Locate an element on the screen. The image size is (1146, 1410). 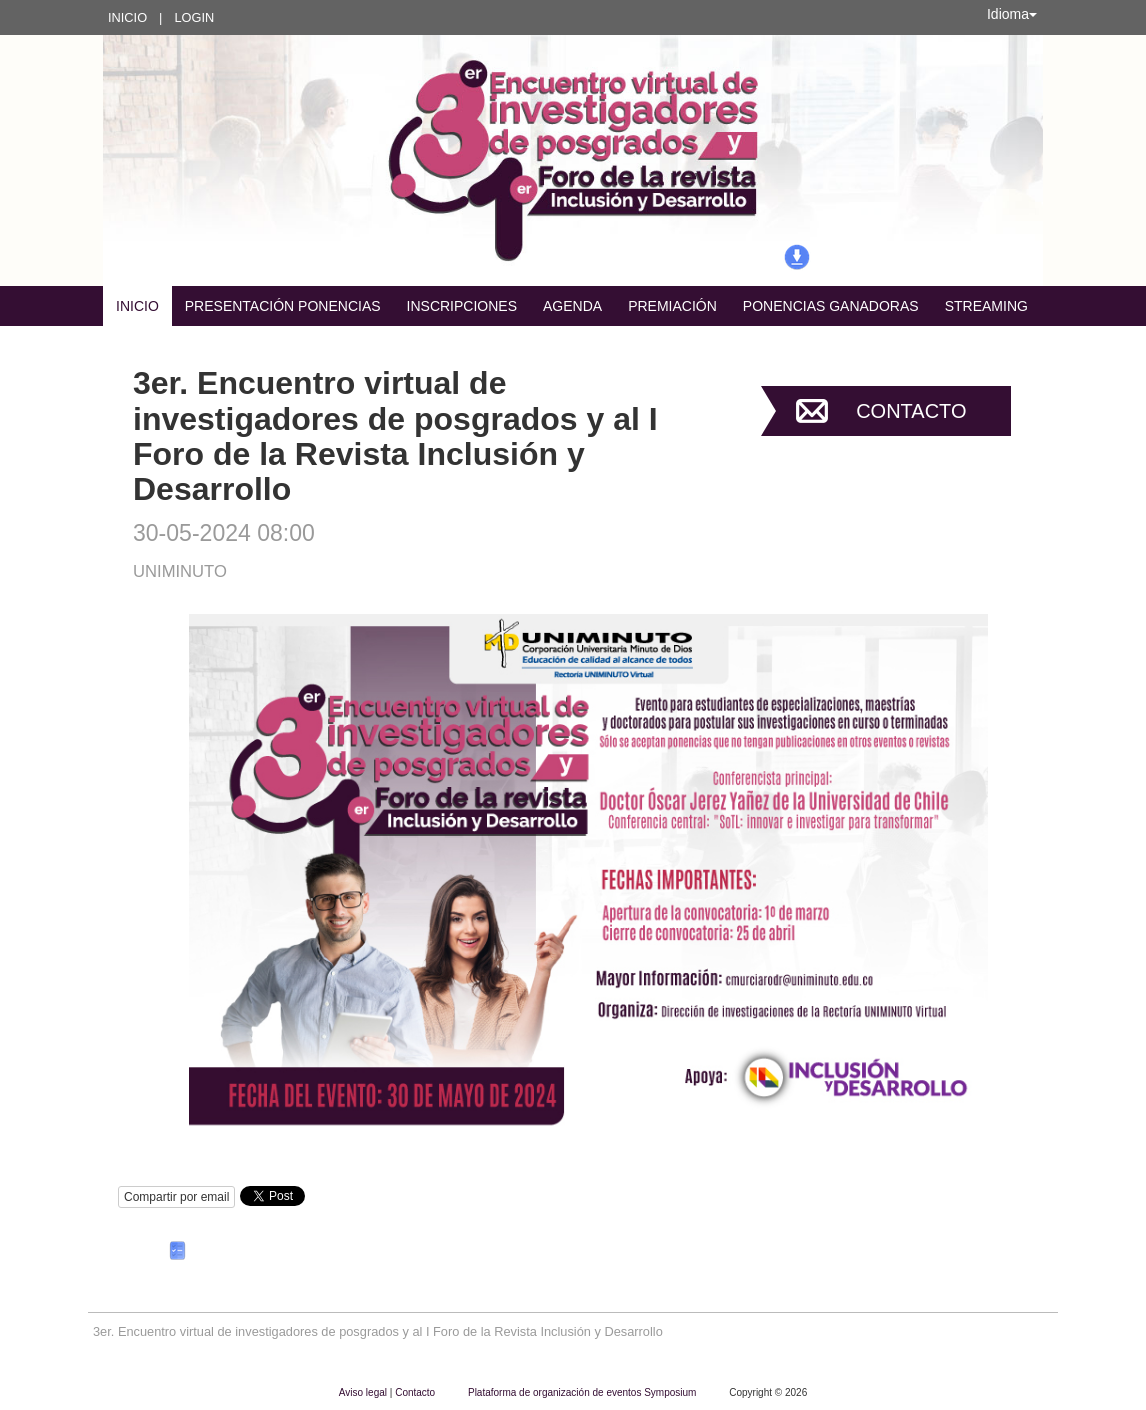
indicates a downloaded file or completed download is located at coordinates (797, 257).